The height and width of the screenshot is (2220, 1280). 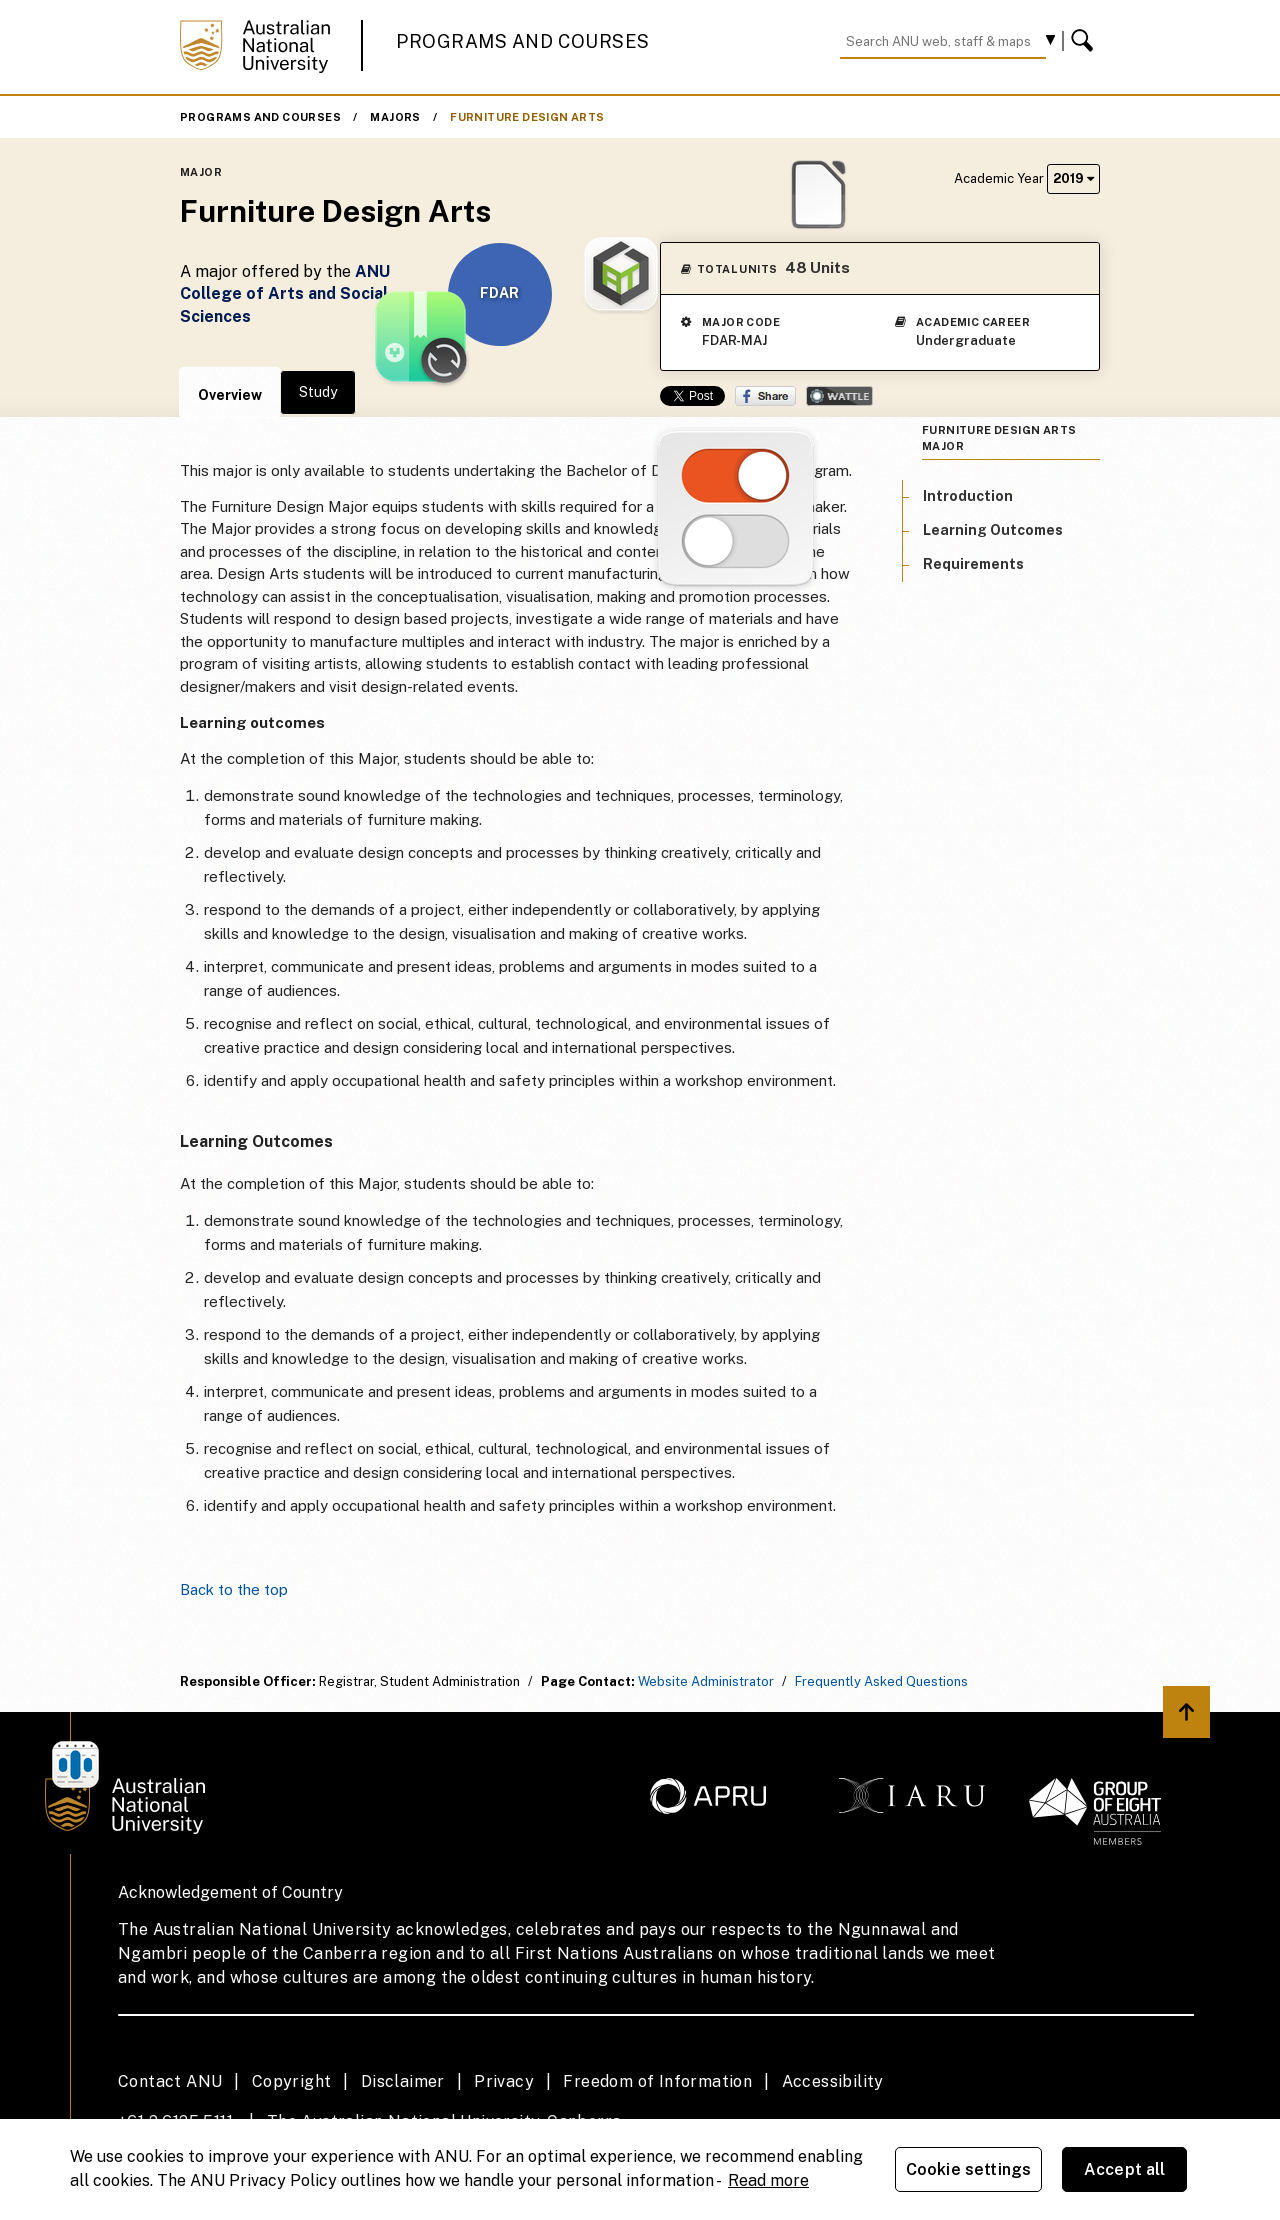 I want to click on open gnome tweaks settings, so click(x=735, y=508).